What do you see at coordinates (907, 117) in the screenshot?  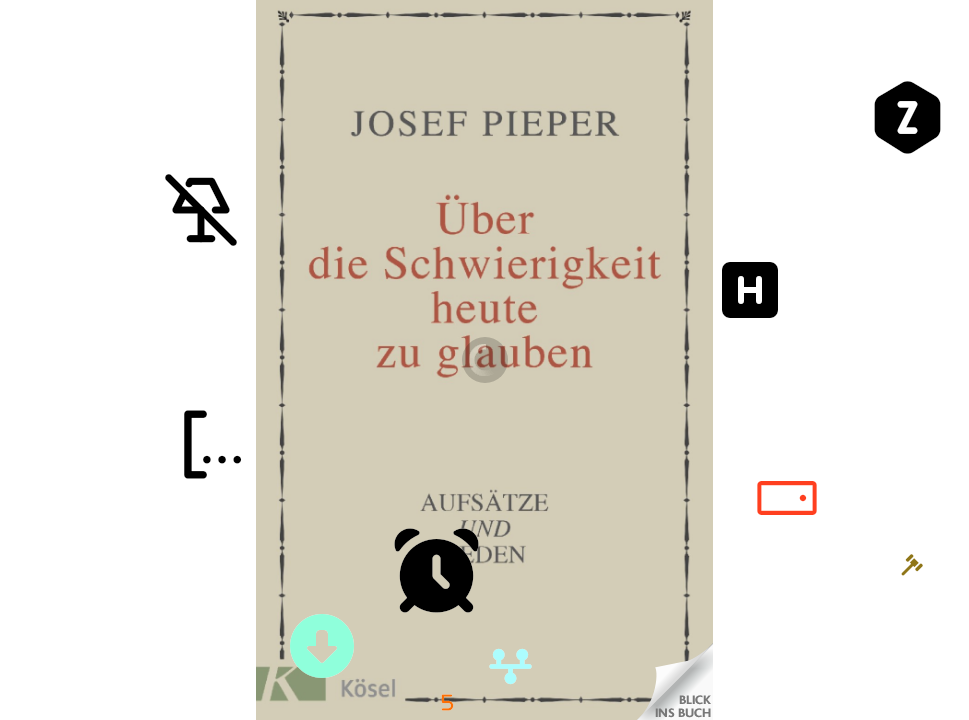 I see `access z-branded app or service` at bounding box center [907, 117].